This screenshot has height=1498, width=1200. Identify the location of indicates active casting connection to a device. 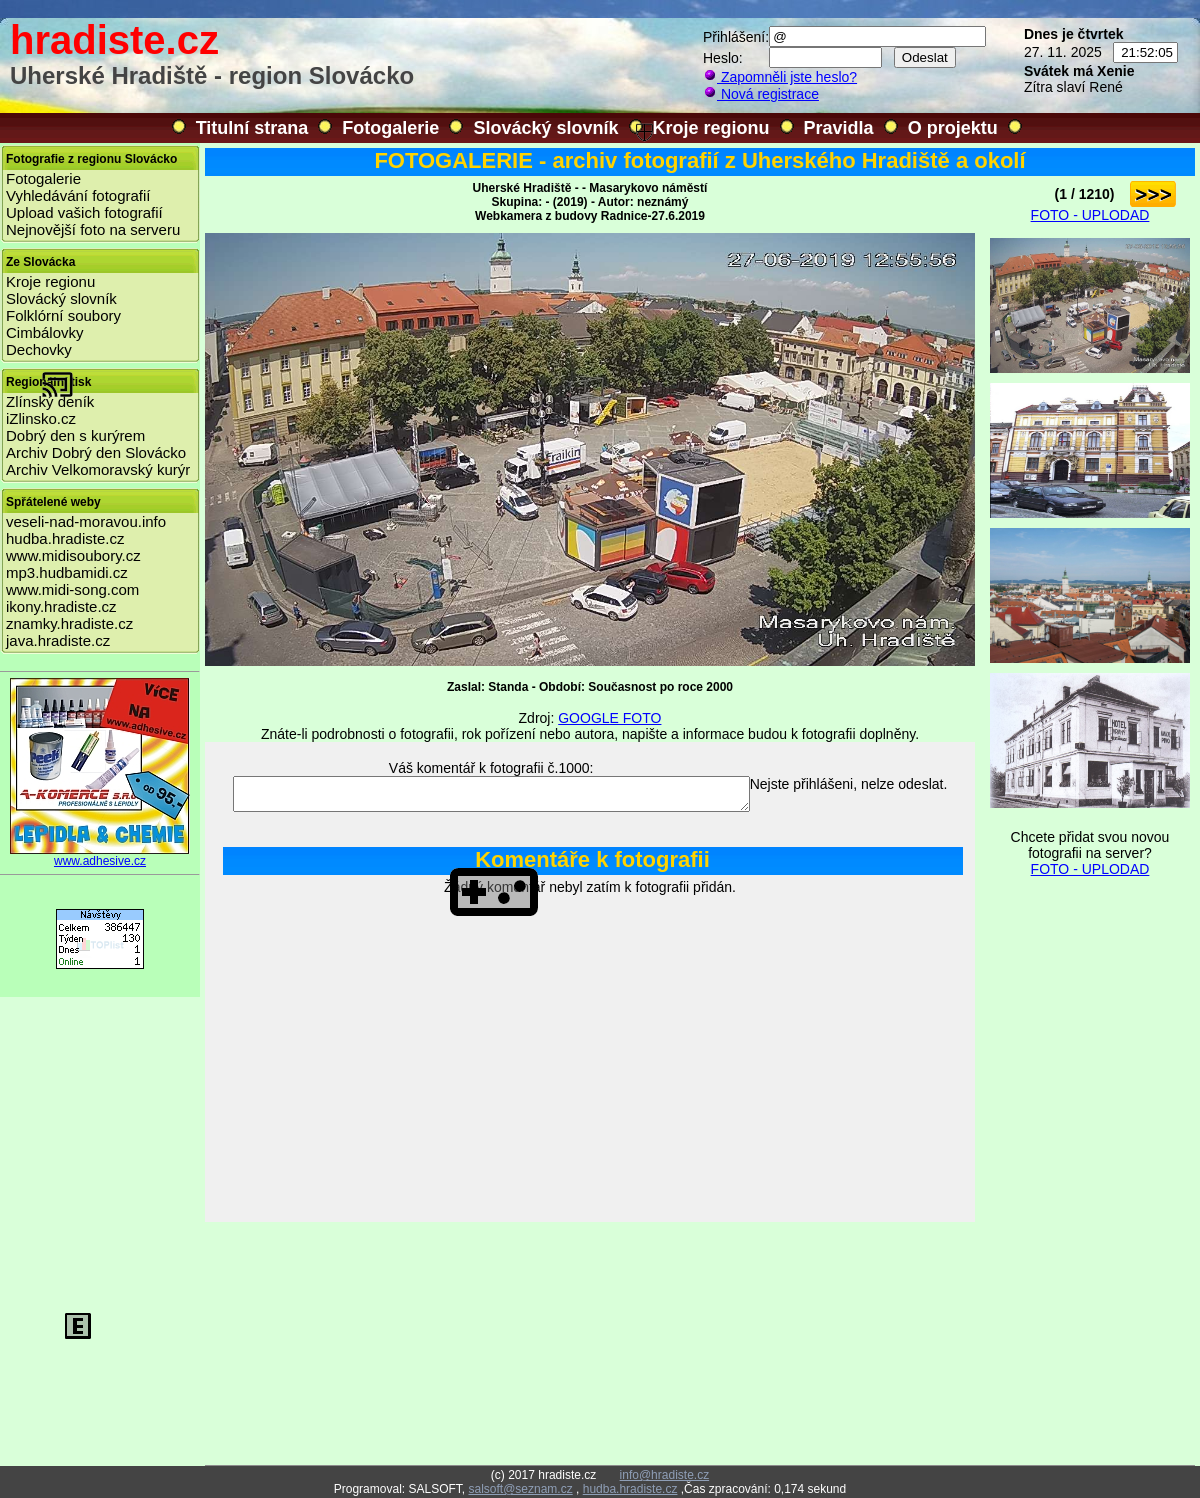
(57, 384).